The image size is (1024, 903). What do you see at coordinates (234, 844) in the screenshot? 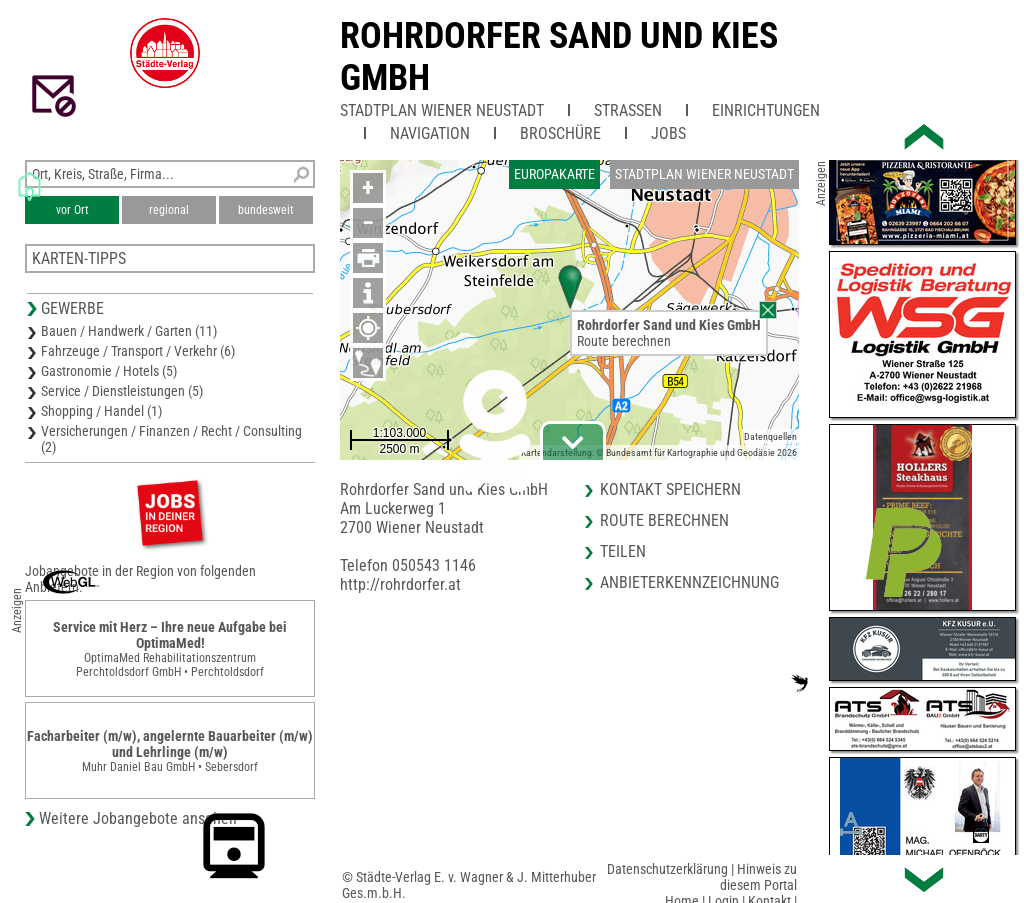
I see `view train schedules or transit options` at bounding box center [234, 844].